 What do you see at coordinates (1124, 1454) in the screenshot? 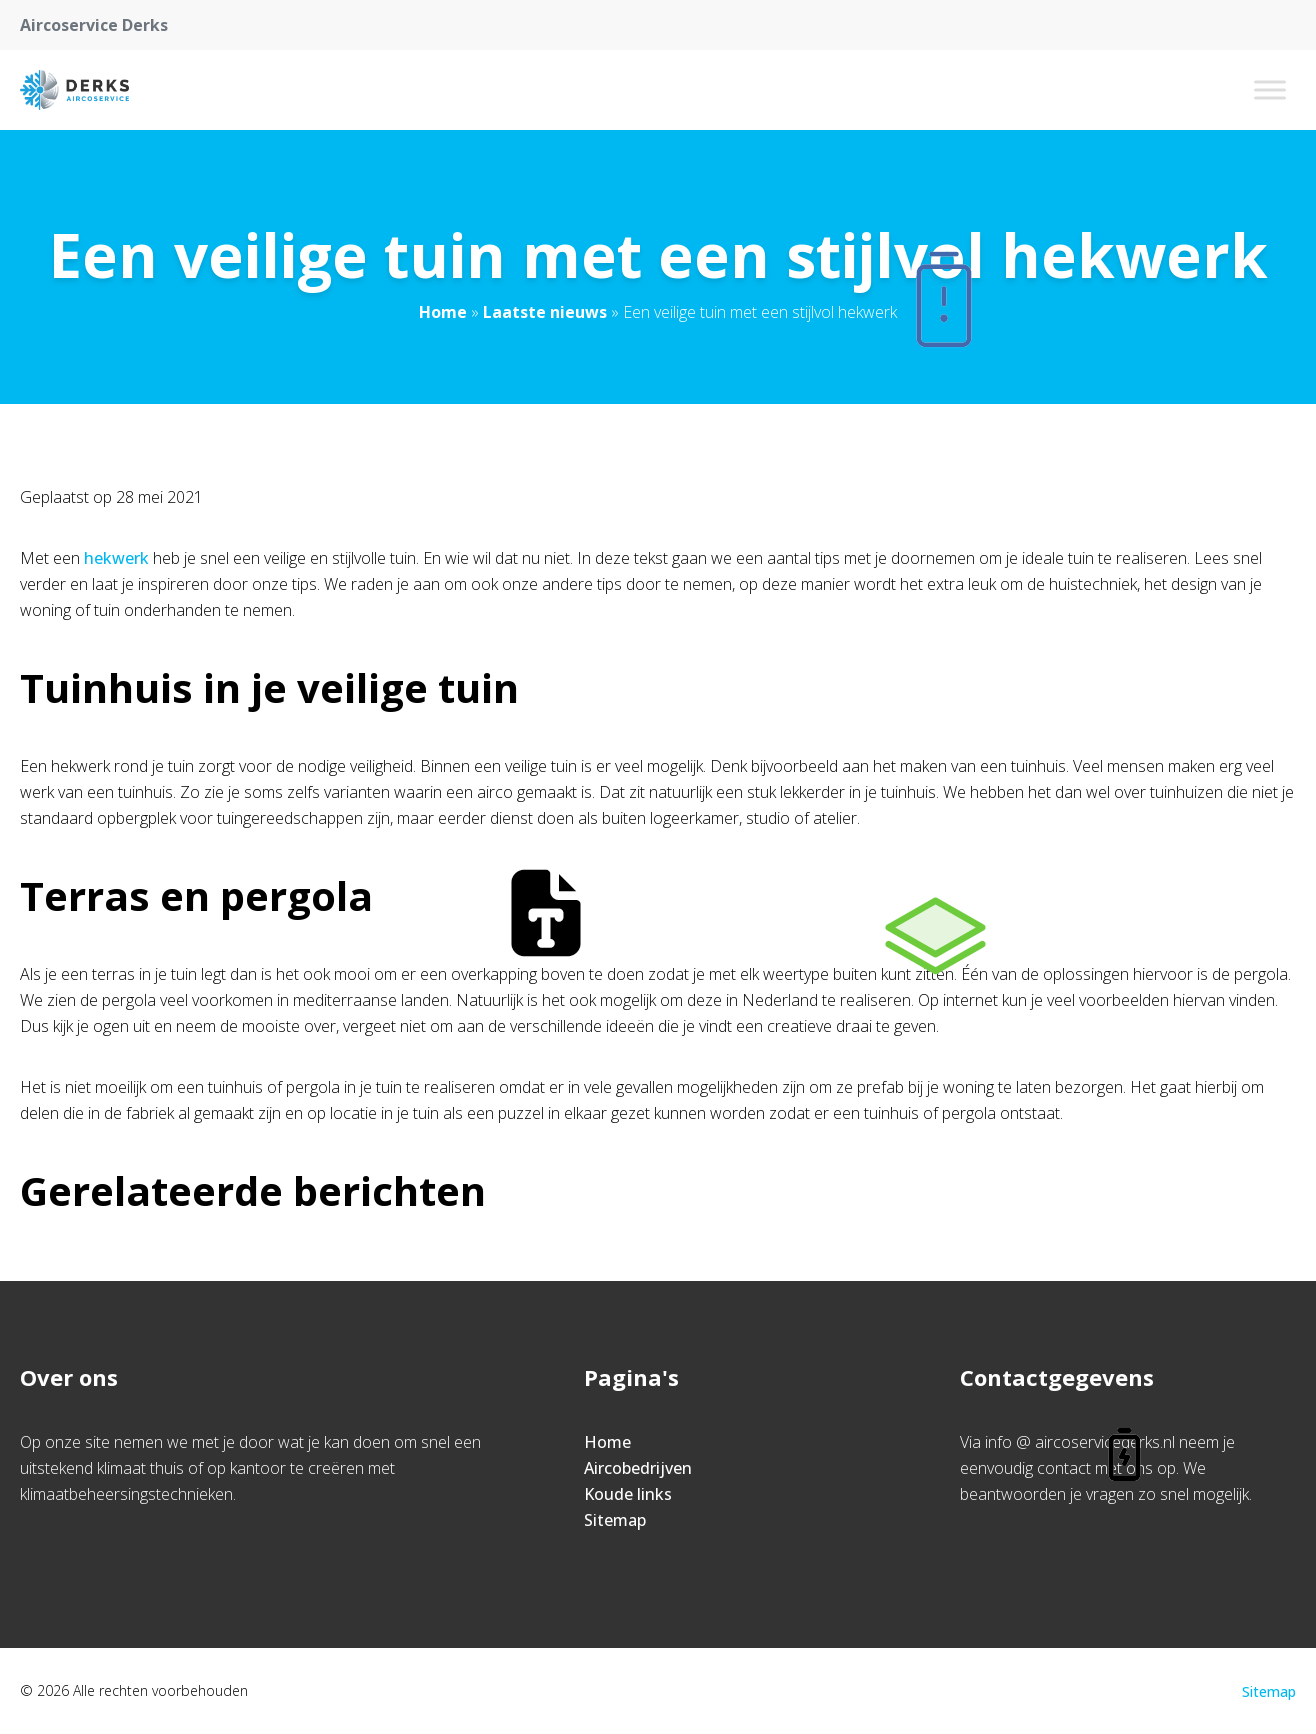
I see `indicates device is currently charging` at bounding box center [1124, 1454].